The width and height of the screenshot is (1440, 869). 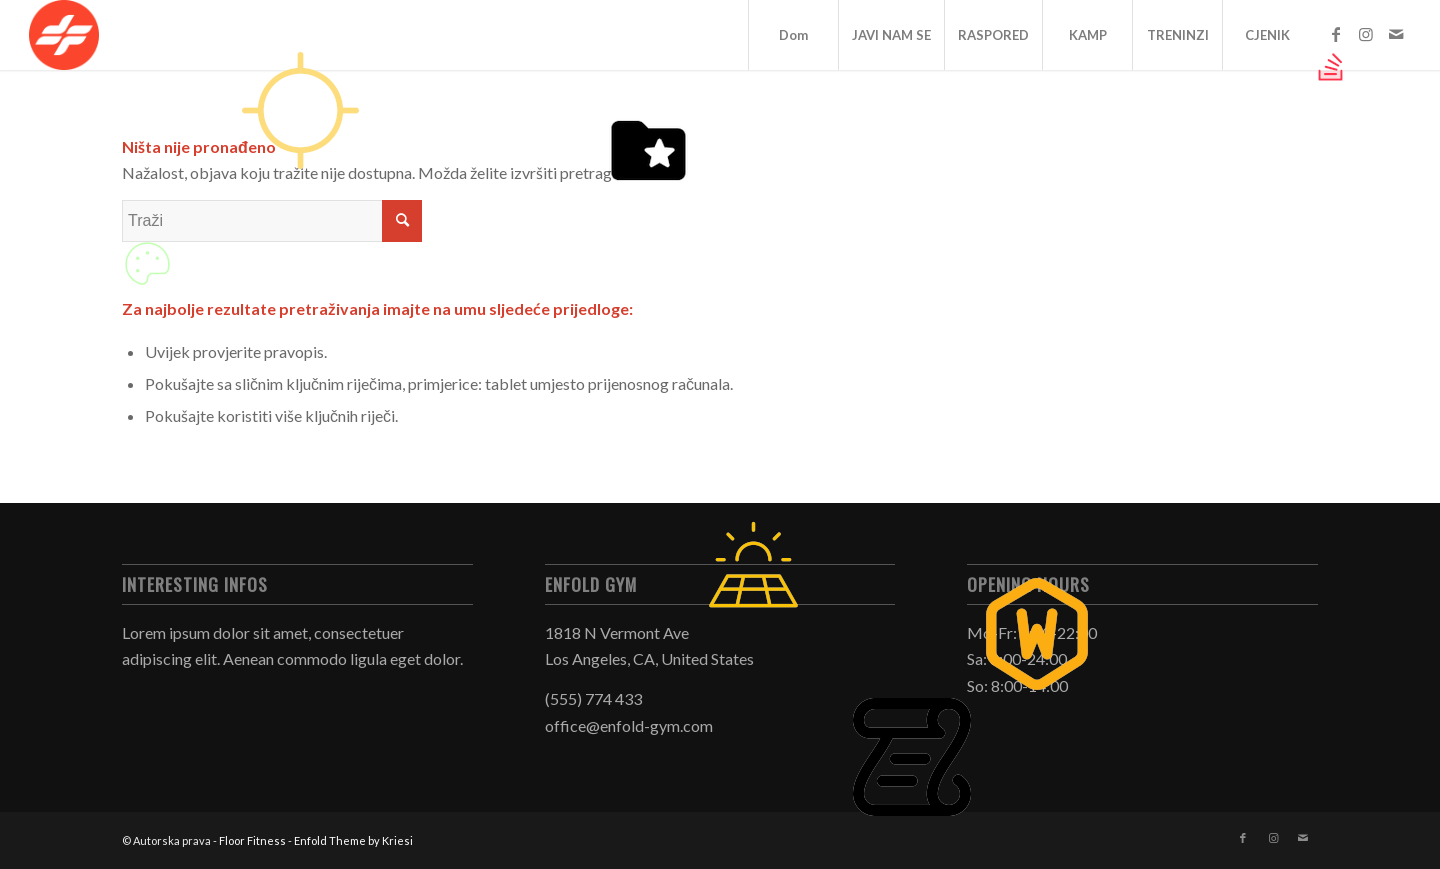 What do you see at coordinates (648, 150) in the screenshot?
I see `access your favorites folder` at bounding box center [648, 150].